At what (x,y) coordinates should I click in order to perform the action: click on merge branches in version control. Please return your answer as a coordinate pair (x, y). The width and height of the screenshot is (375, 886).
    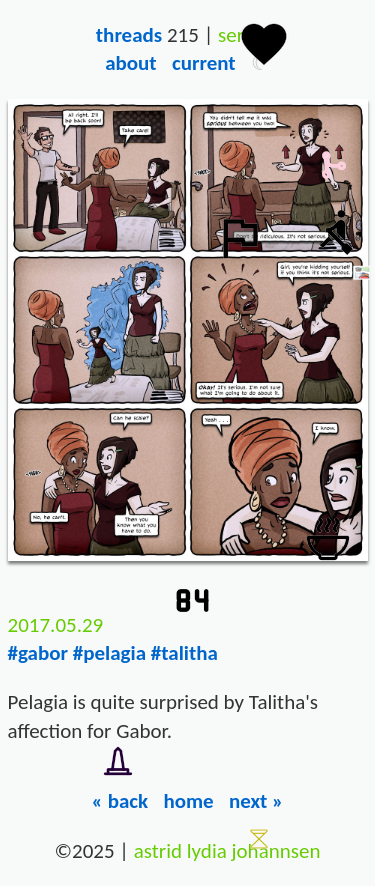
    Looking at the image, I should click on (334, 165).